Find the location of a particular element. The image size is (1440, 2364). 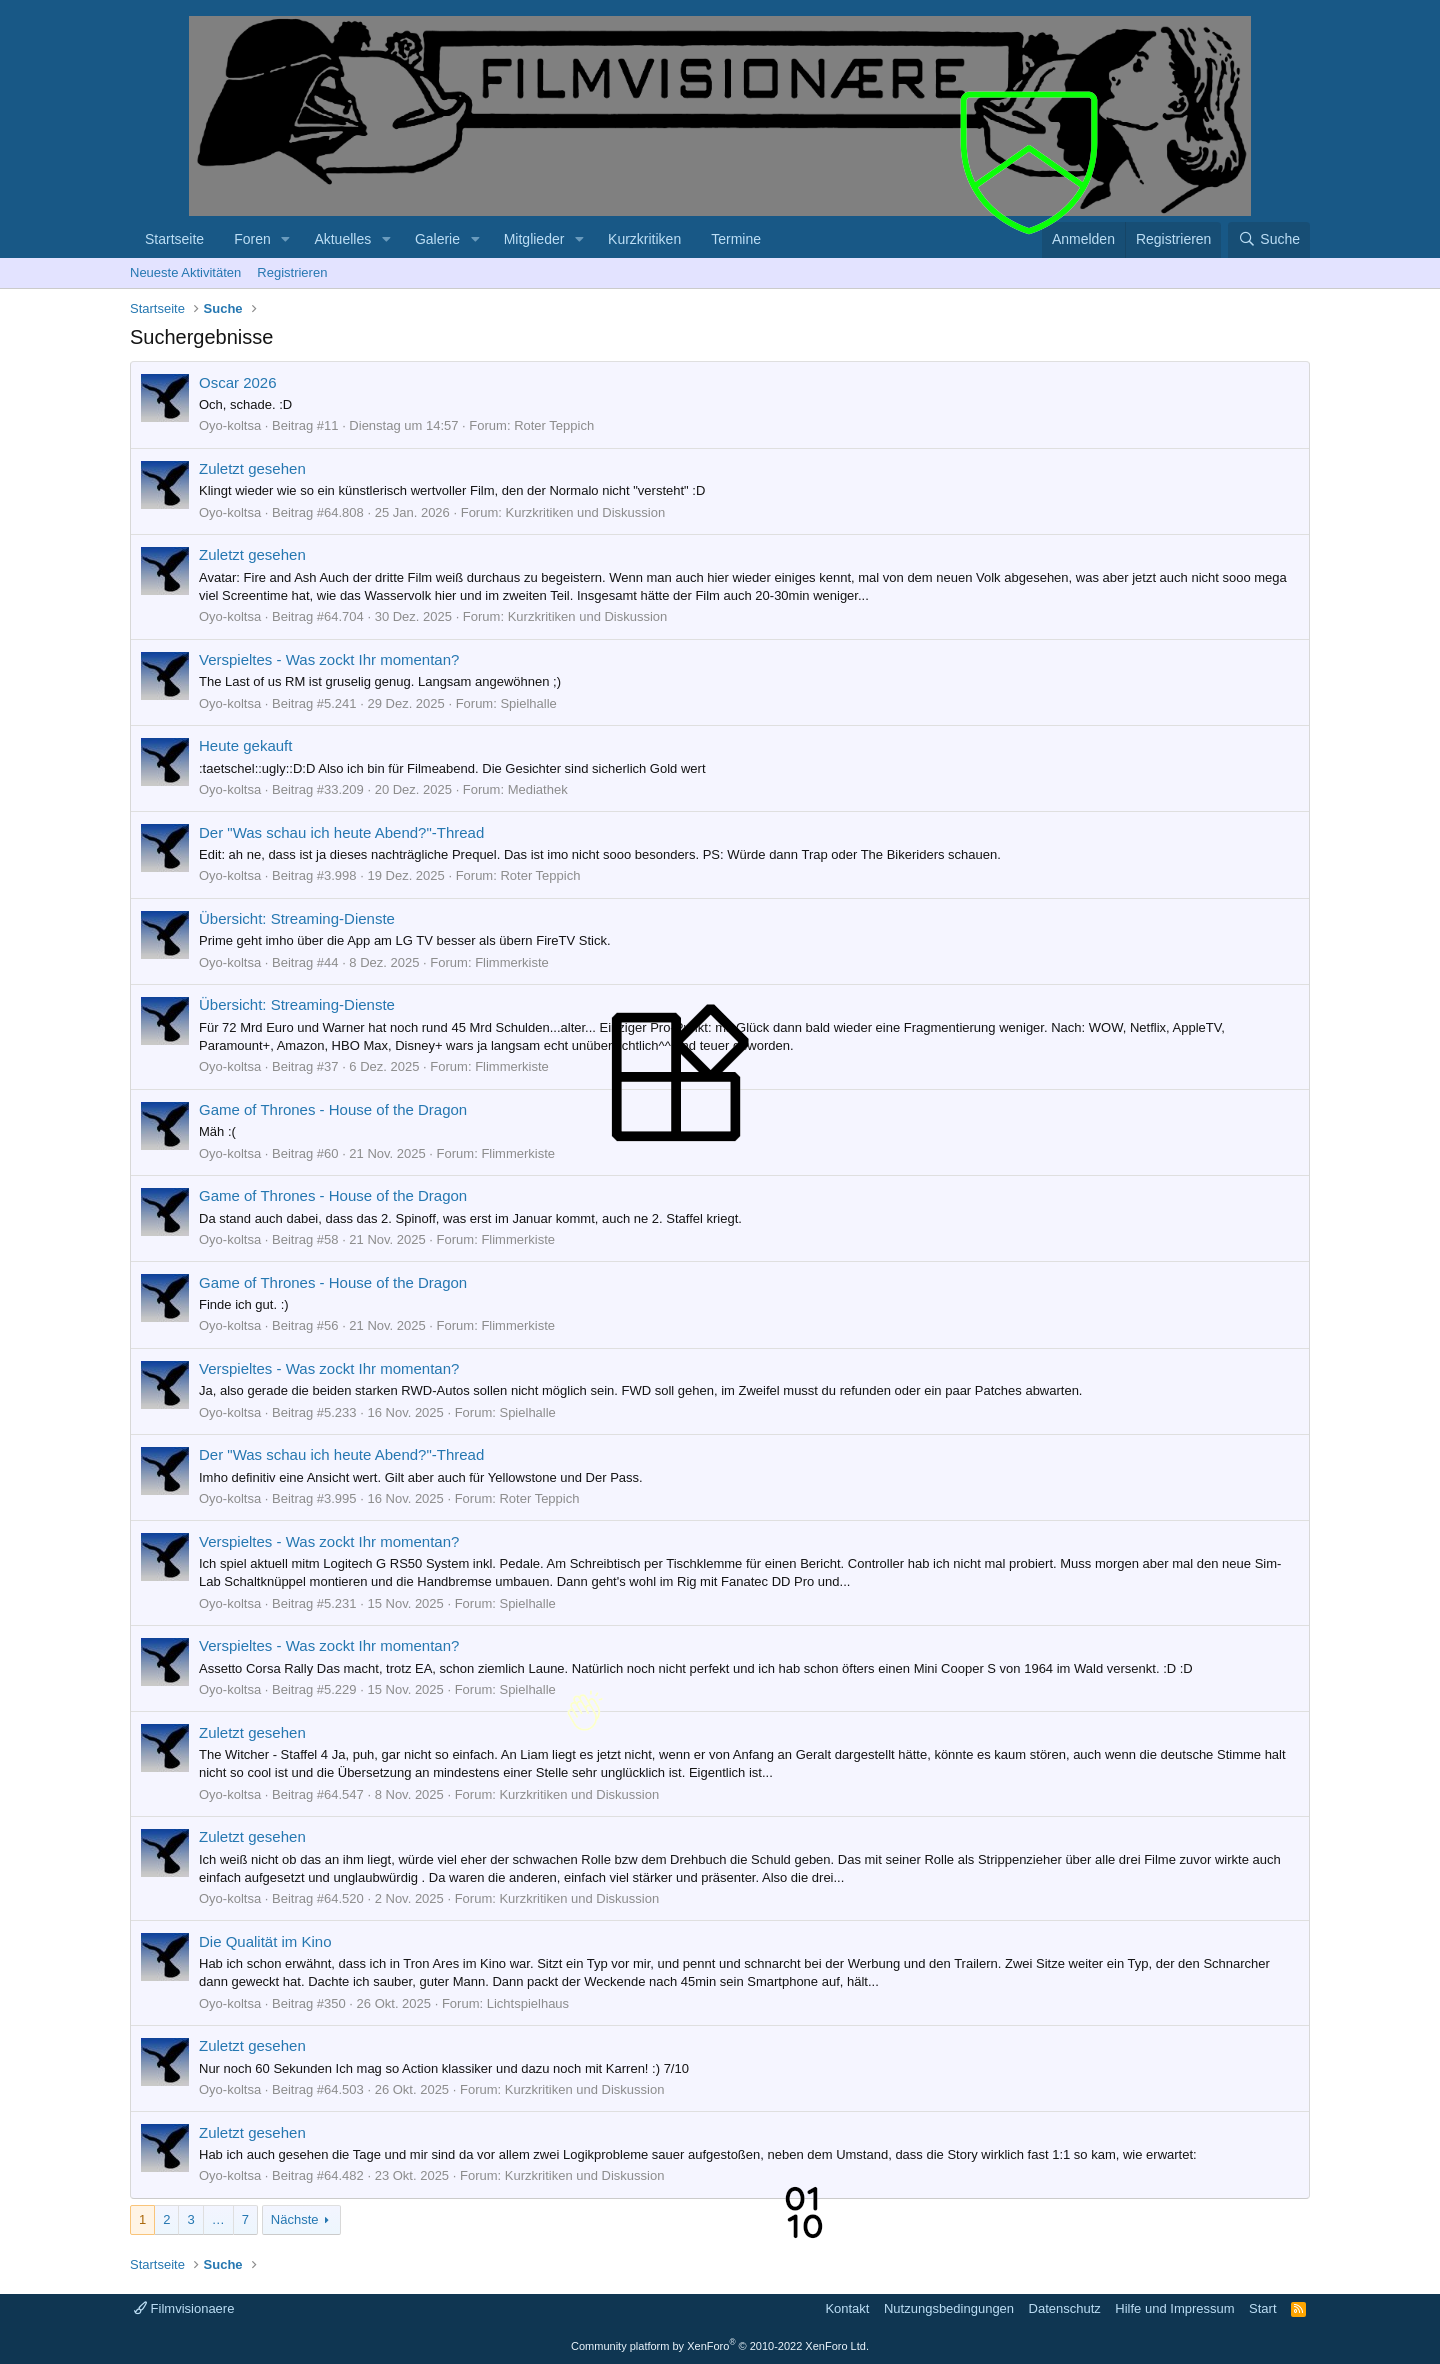

applaud or show appreciation for content is located at coordinates (584, 1710).